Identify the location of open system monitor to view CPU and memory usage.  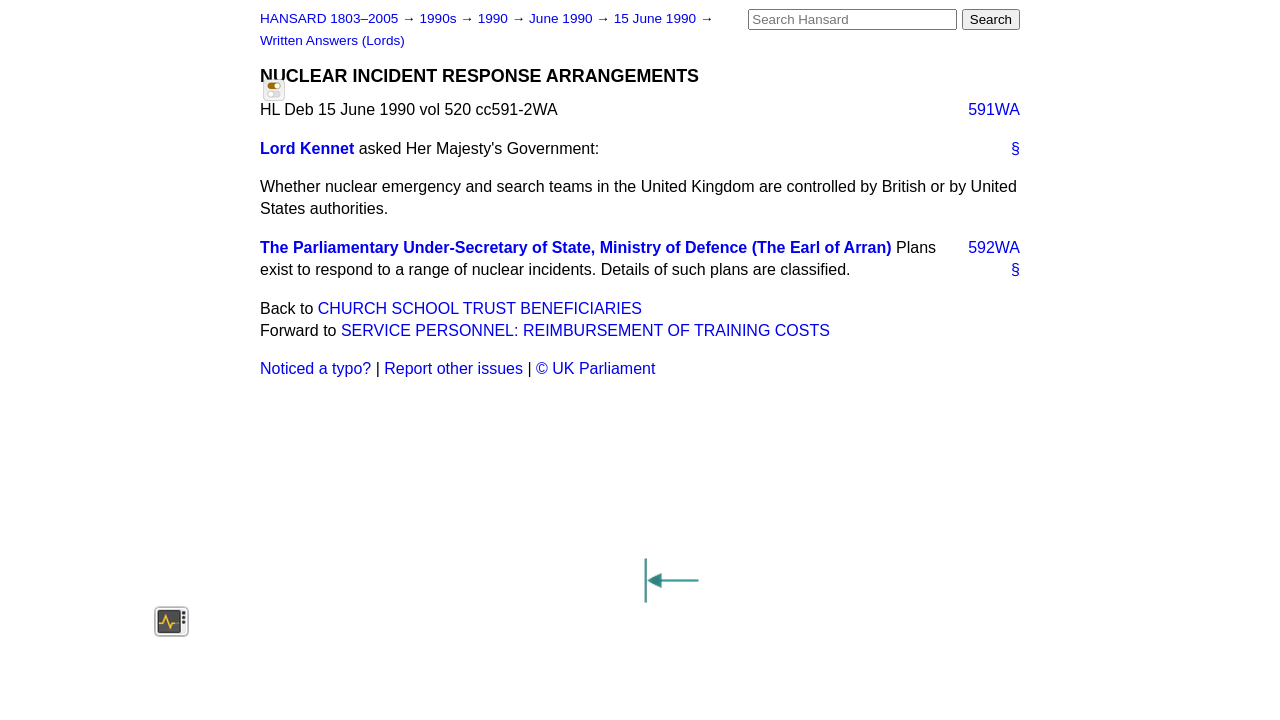
(171, 621).